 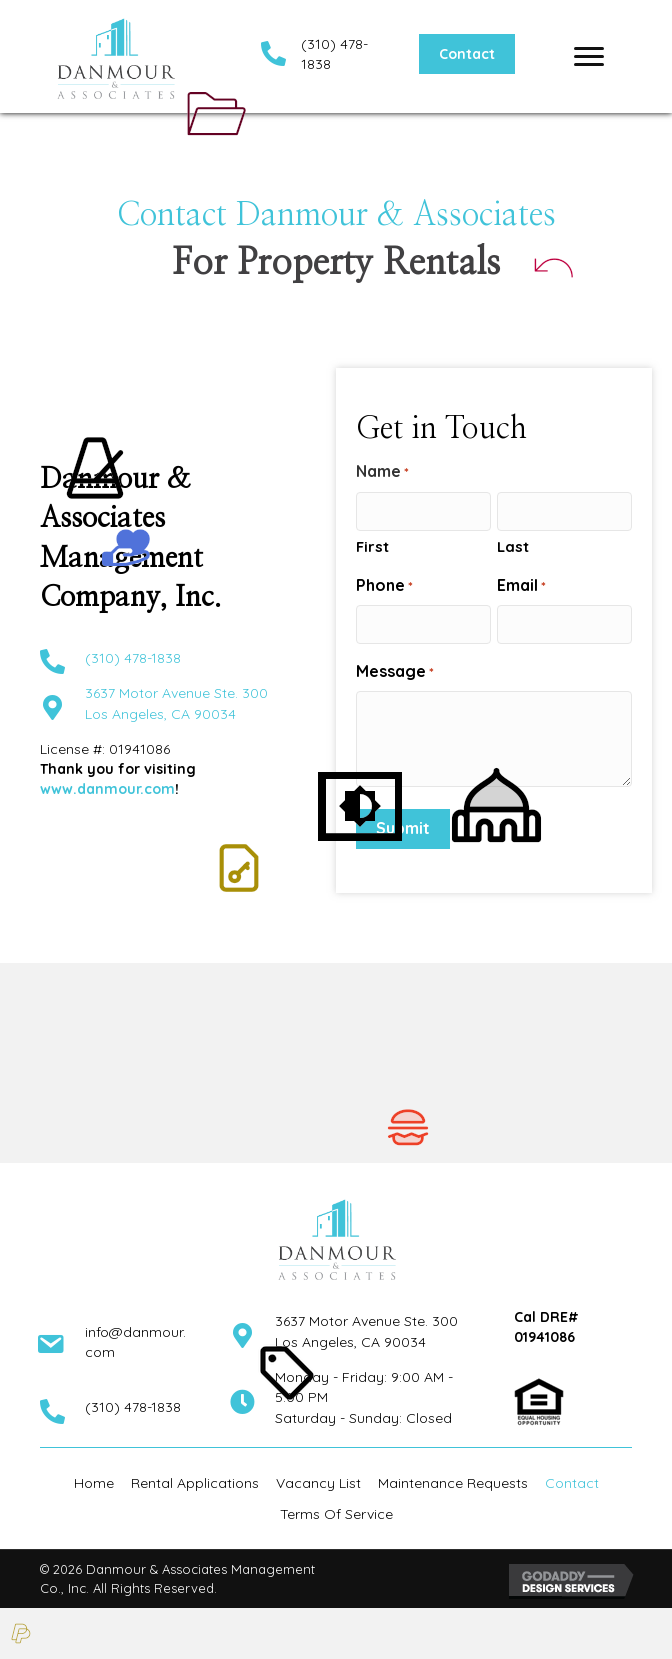 I want to click on open folder containing files, so click(x=214, y=112).